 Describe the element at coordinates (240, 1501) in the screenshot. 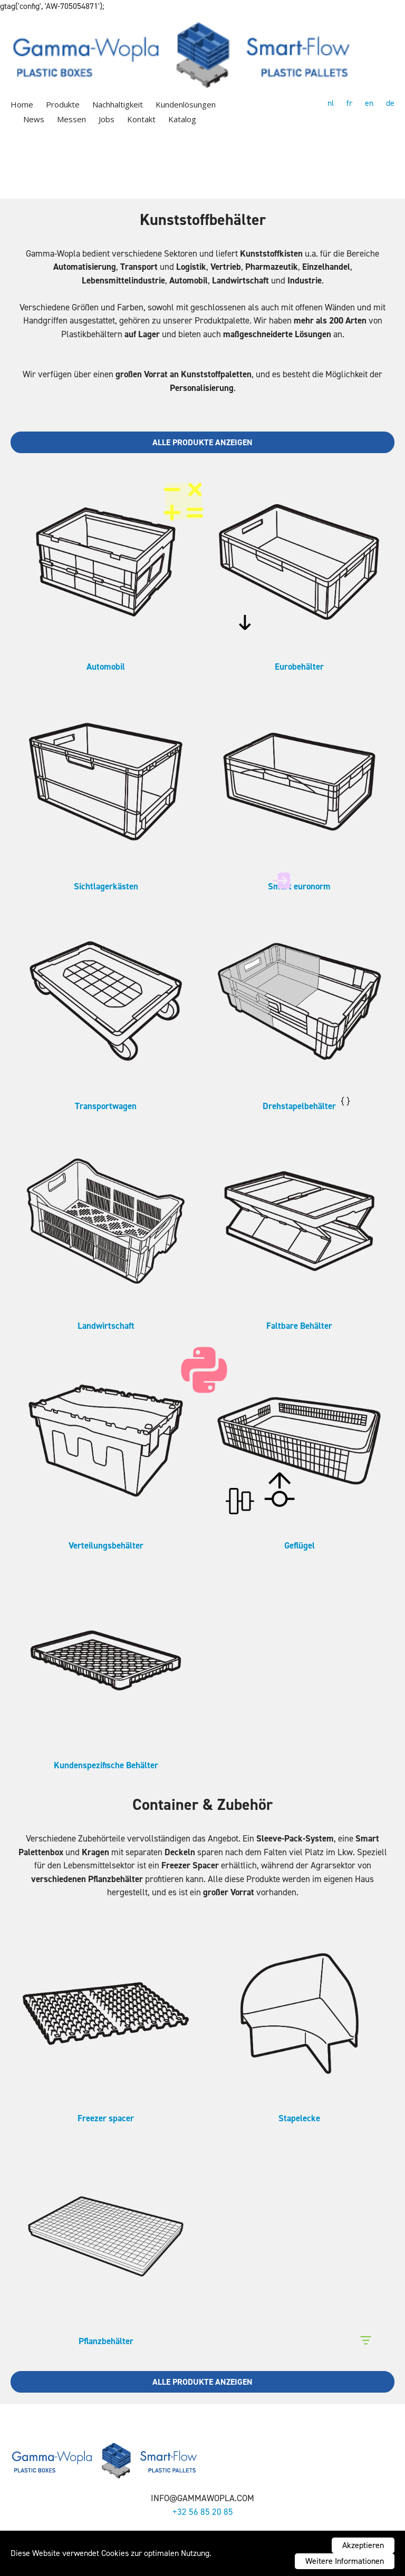

I see `align selected objects to vertical center` at that location.